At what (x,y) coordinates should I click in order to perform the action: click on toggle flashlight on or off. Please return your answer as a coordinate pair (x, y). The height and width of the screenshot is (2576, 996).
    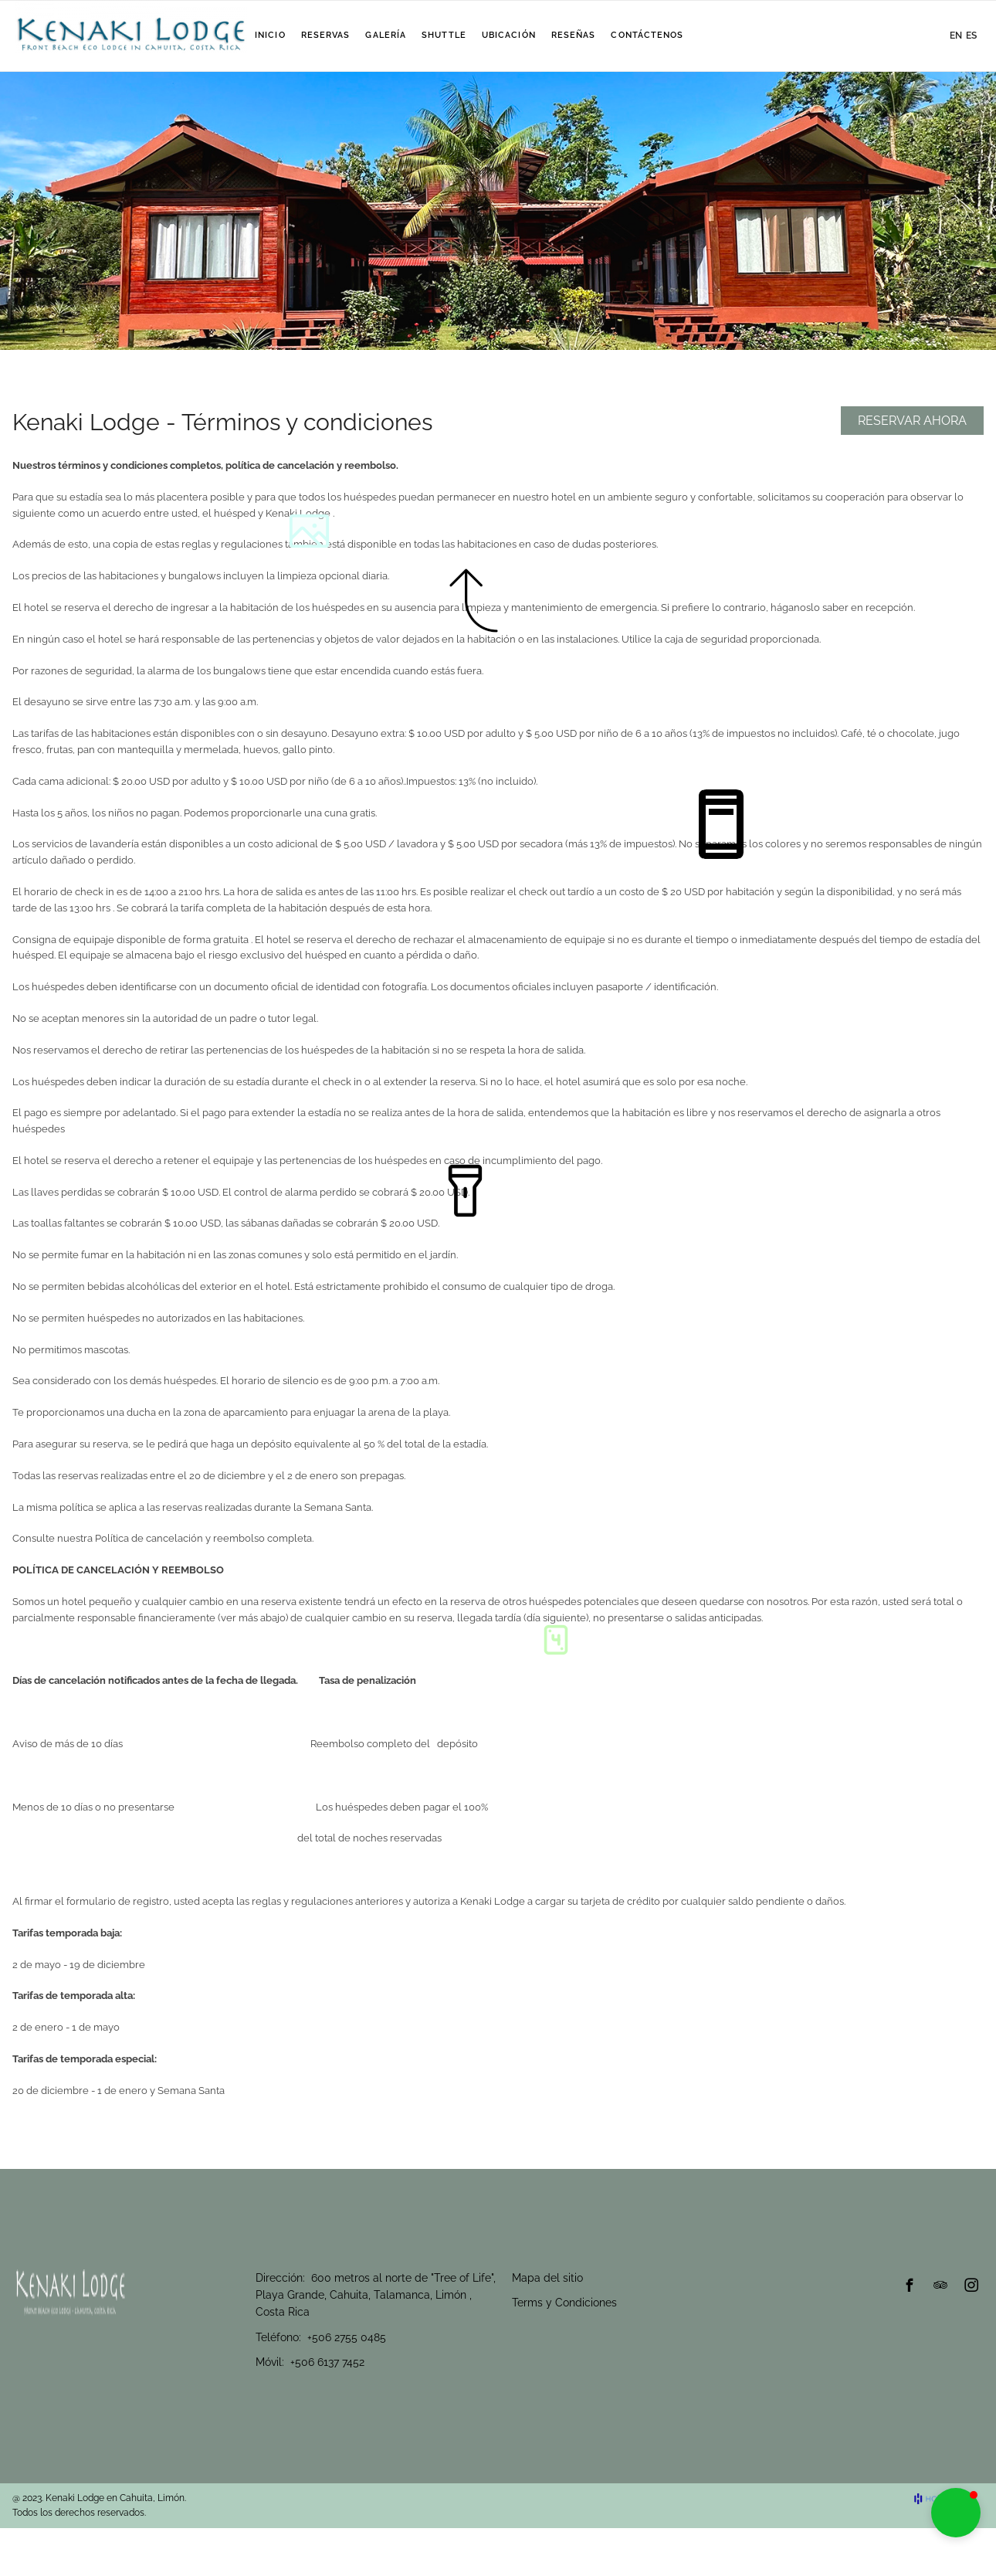
    Looking at the image, I should click on (465, 1190).